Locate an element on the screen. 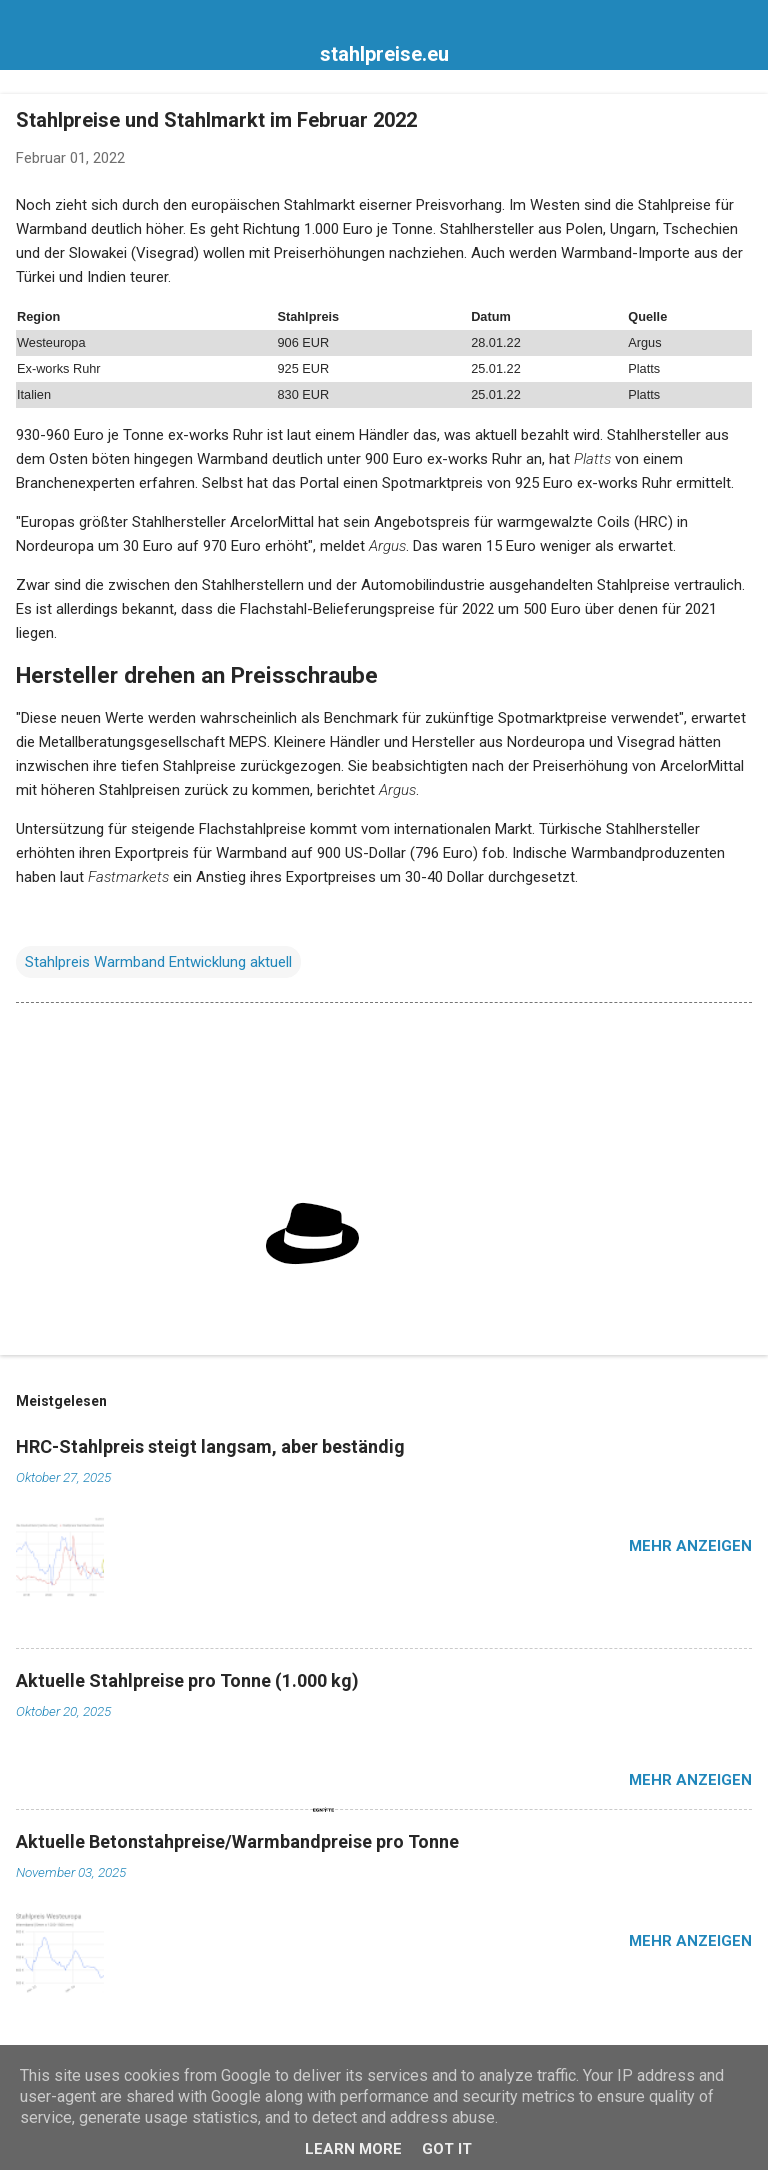 Image resolution: width=768 pixels, height=2170 pixels. open egnyte cloud storage app is located at coordinates (323, 1809).